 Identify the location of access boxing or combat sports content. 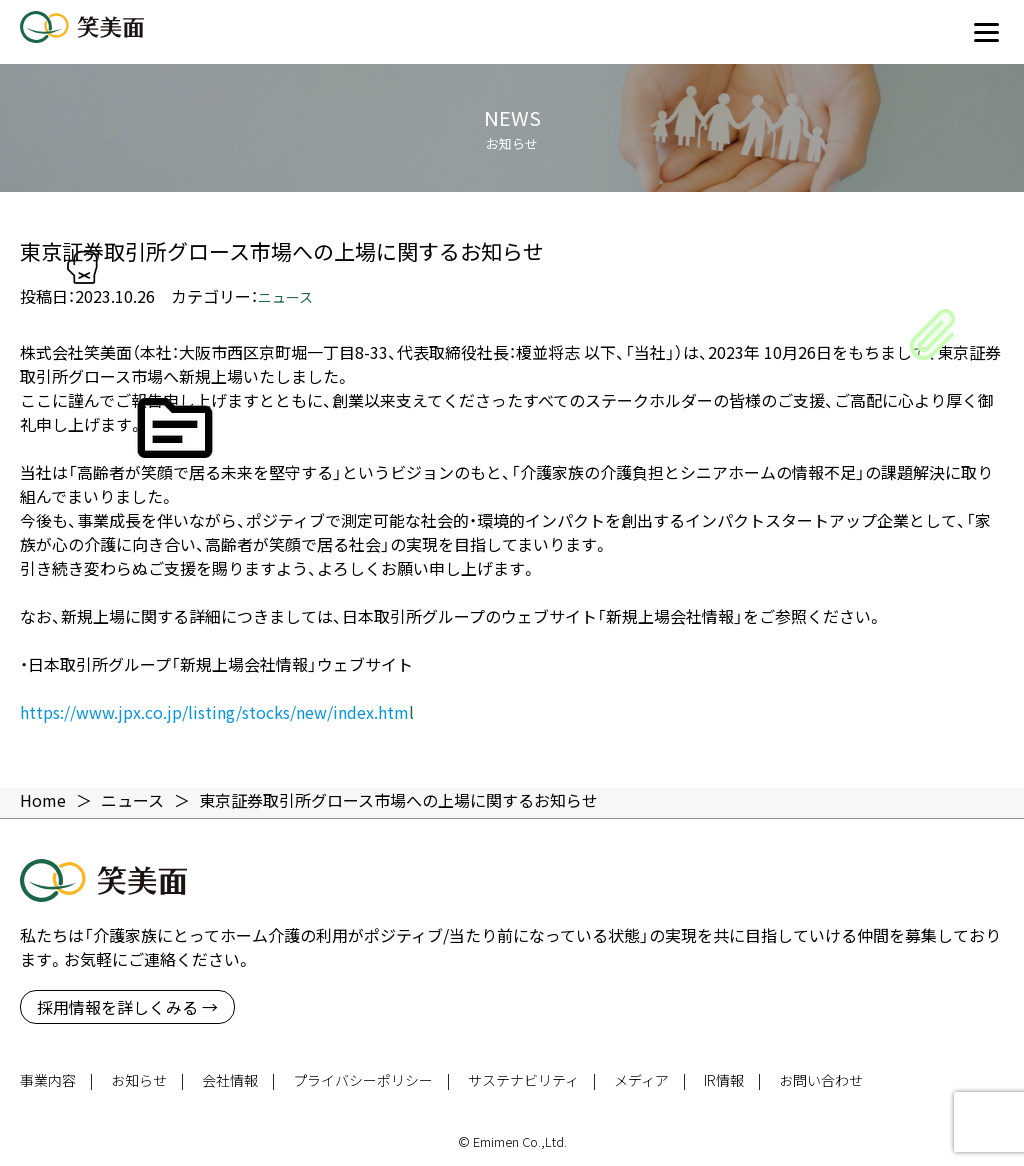
(83, 268).